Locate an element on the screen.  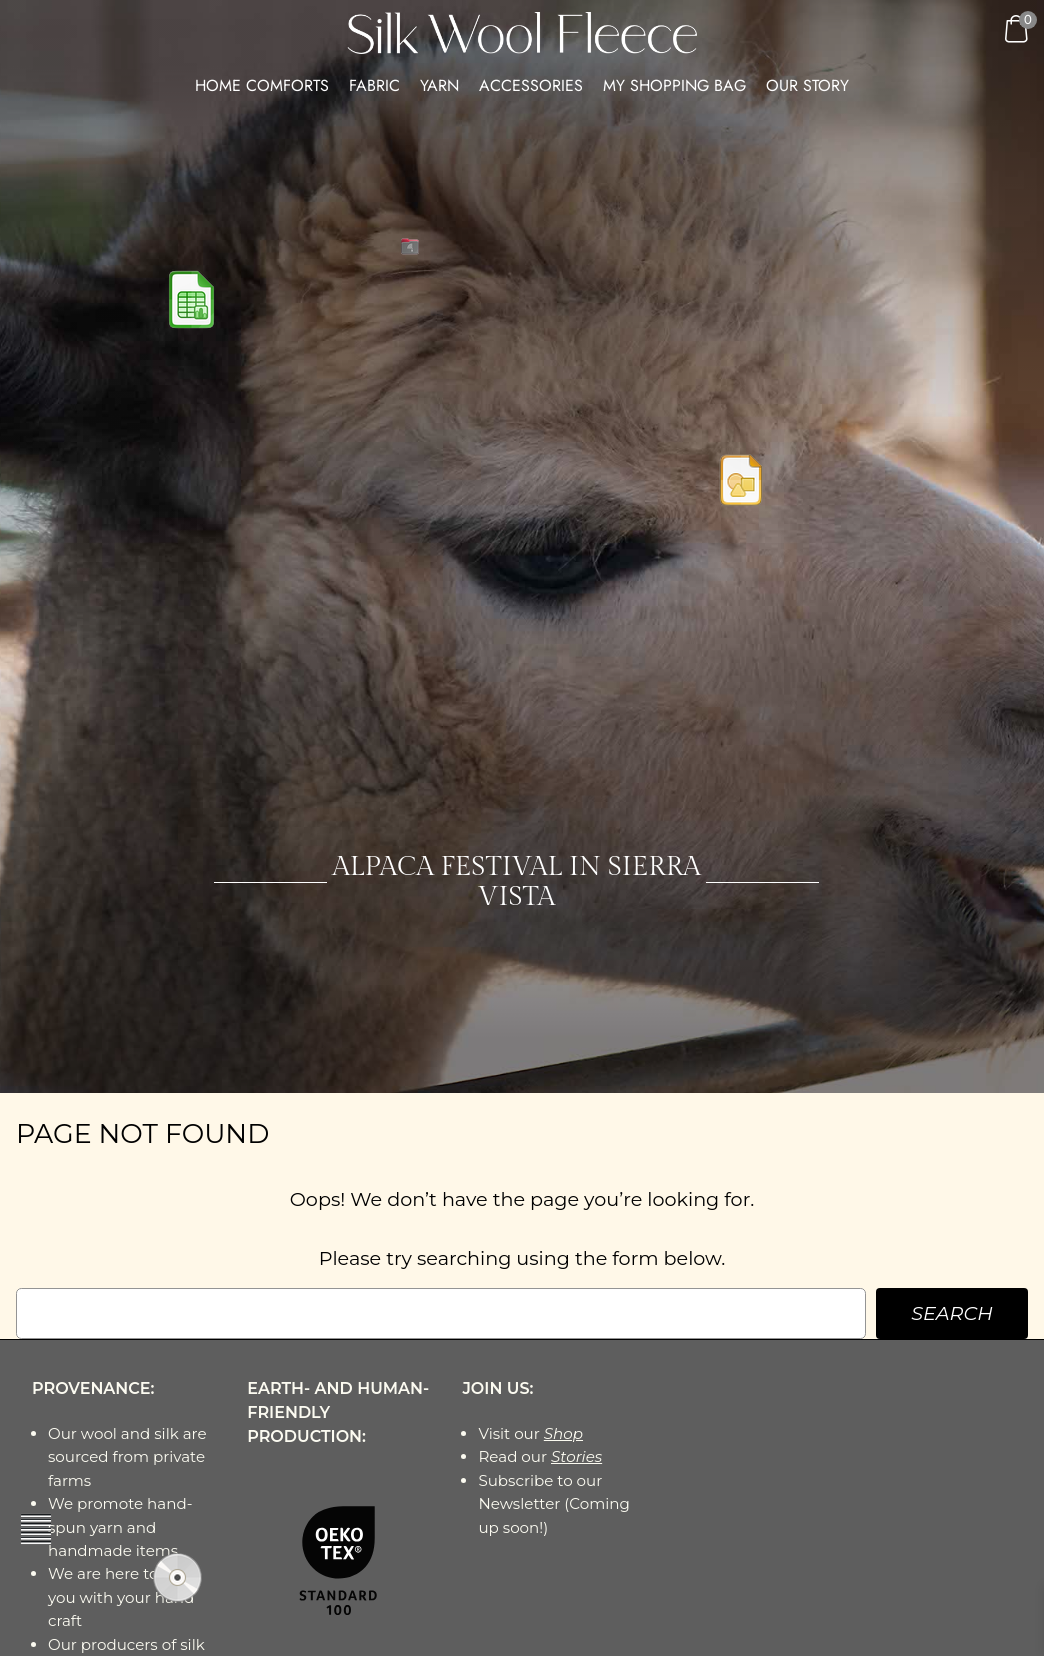
open a libreoffice calc spreadsheet file is located at coordinates (191, 299).